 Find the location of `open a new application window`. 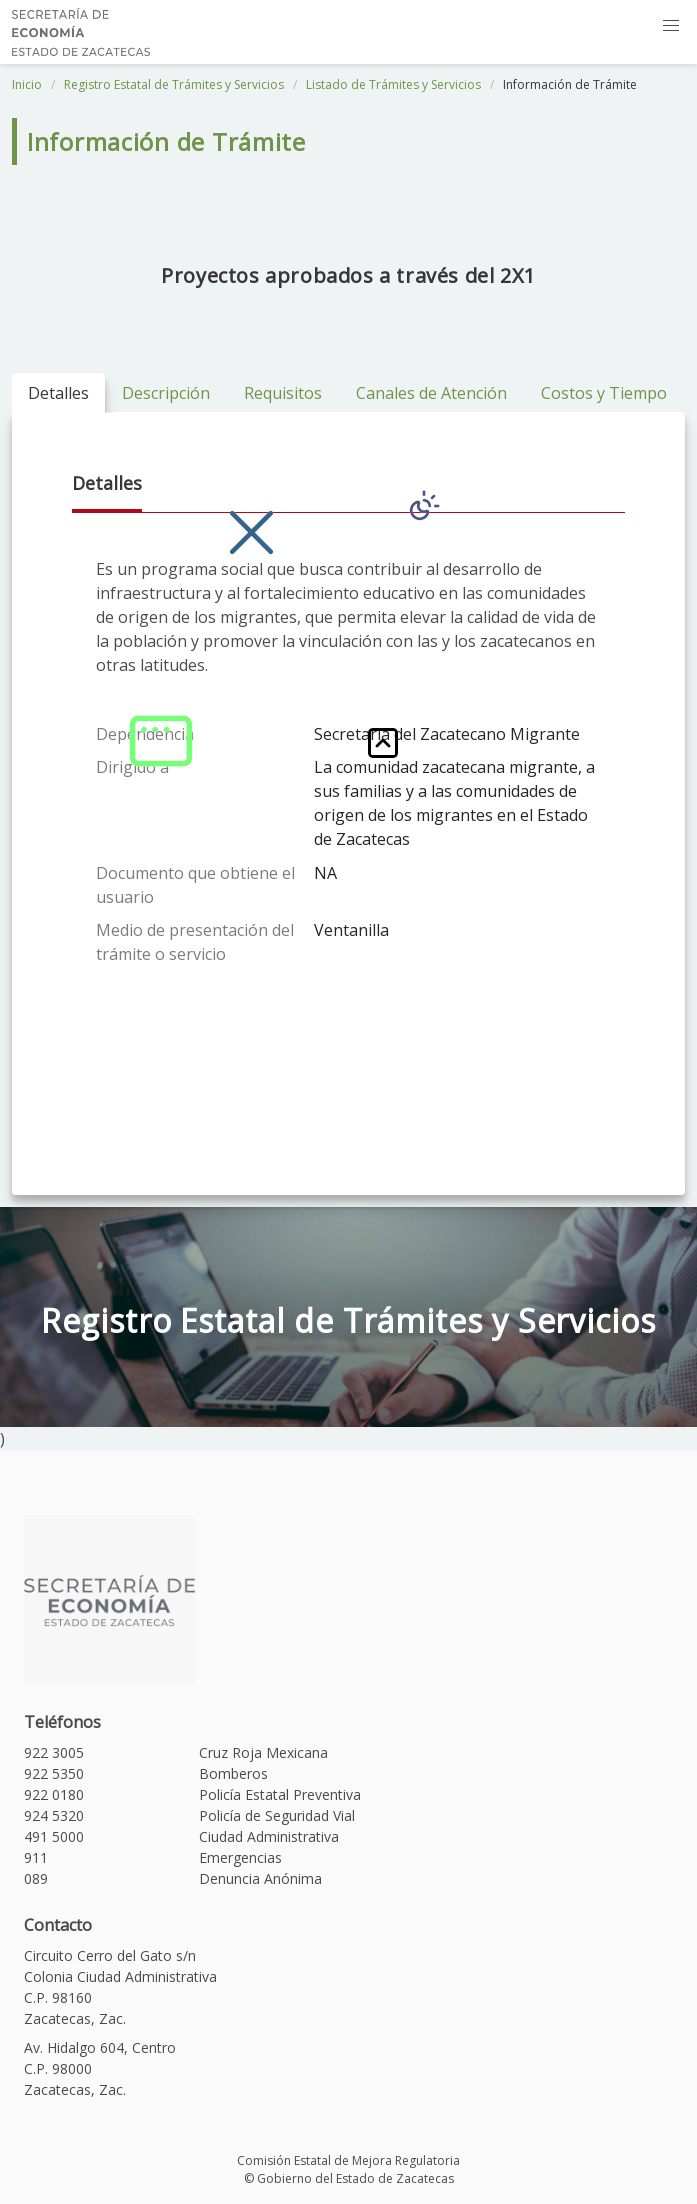

open a new application window is located at coordinates (161, 741).